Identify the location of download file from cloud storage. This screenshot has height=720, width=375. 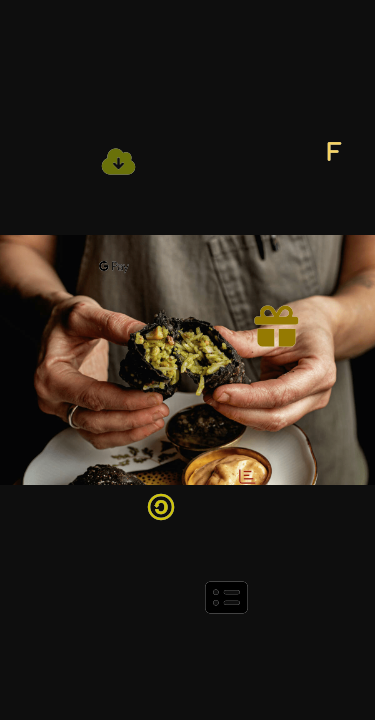
(118, 161).